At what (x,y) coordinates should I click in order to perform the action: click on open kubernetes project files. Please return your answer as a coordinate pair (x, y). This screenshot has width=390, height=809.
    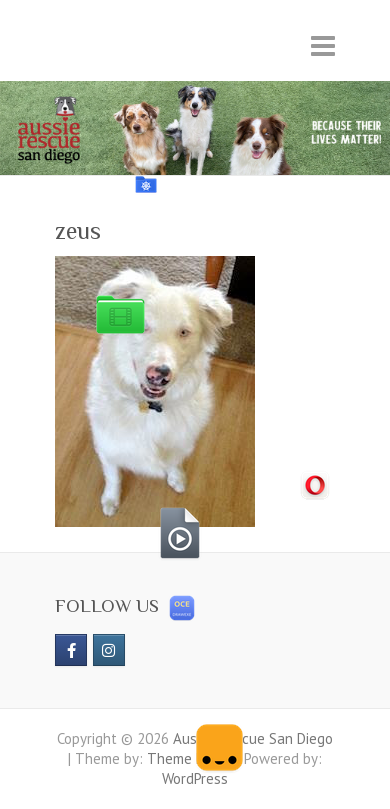
    Looking at the image, I should click on (146, 185).